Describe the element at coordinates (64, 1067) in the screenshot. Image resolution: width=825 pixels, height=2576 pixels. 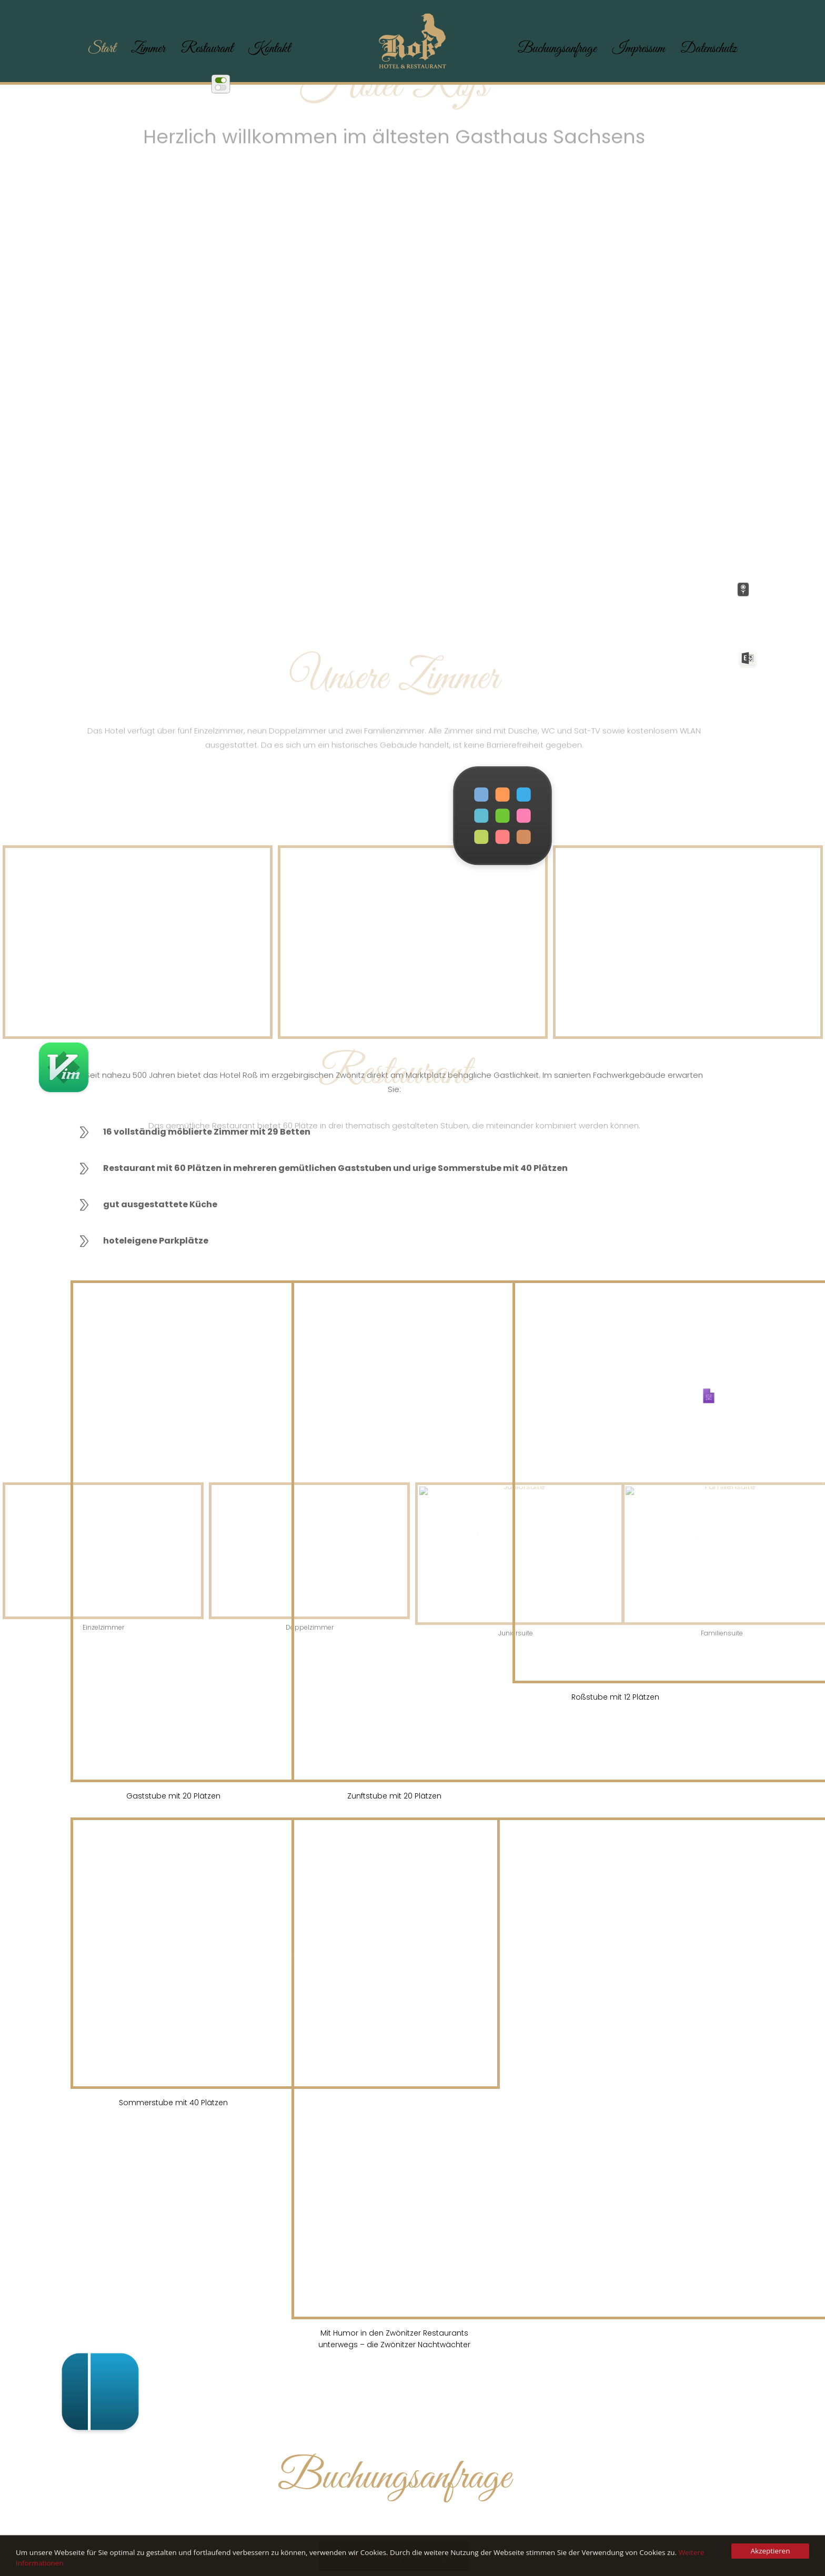
I see `open vim text editor` at that location.